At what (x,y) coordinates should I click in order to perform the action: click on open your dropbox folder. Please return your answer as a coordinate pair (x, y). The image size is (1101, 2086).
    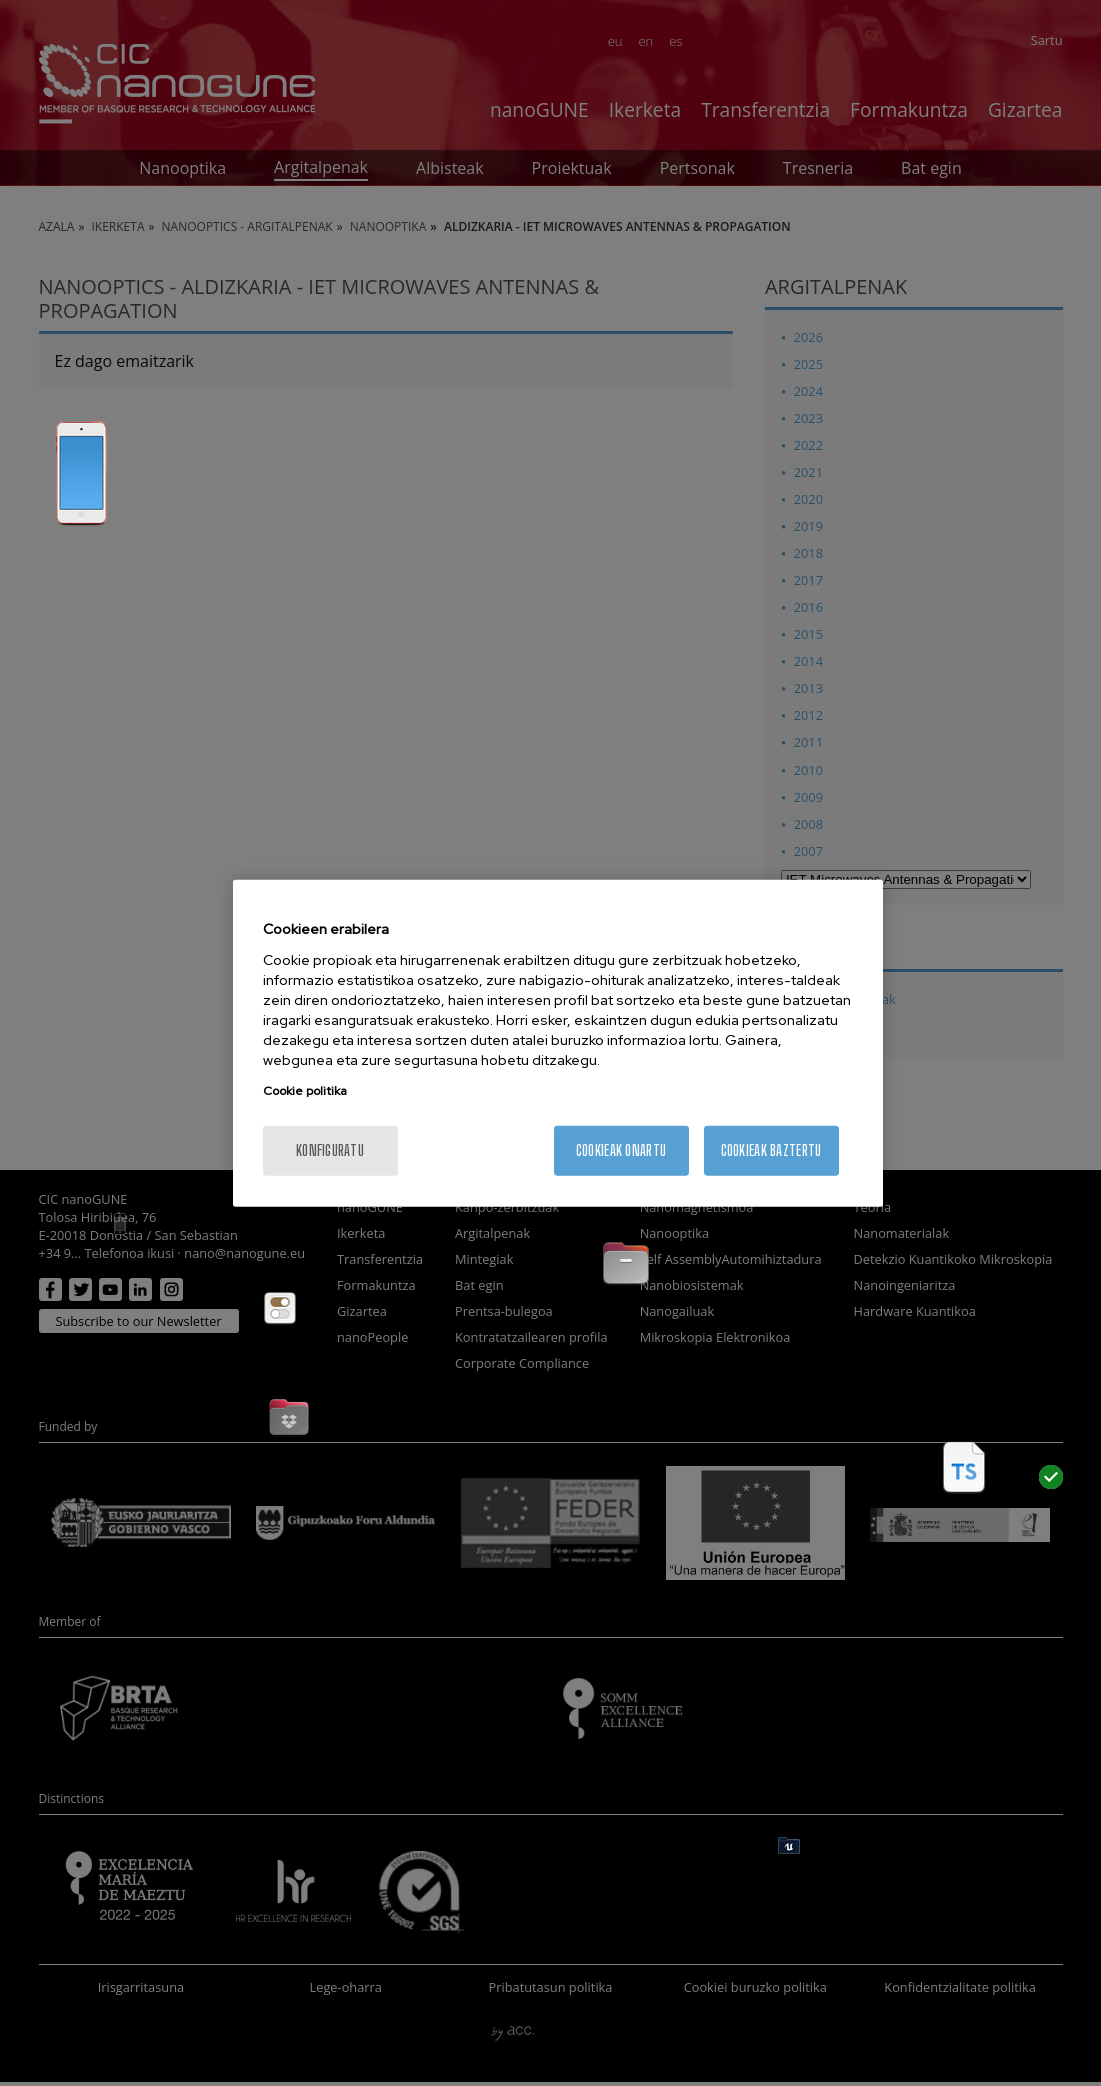
    Looking at the image, I should click on (289, 1417).